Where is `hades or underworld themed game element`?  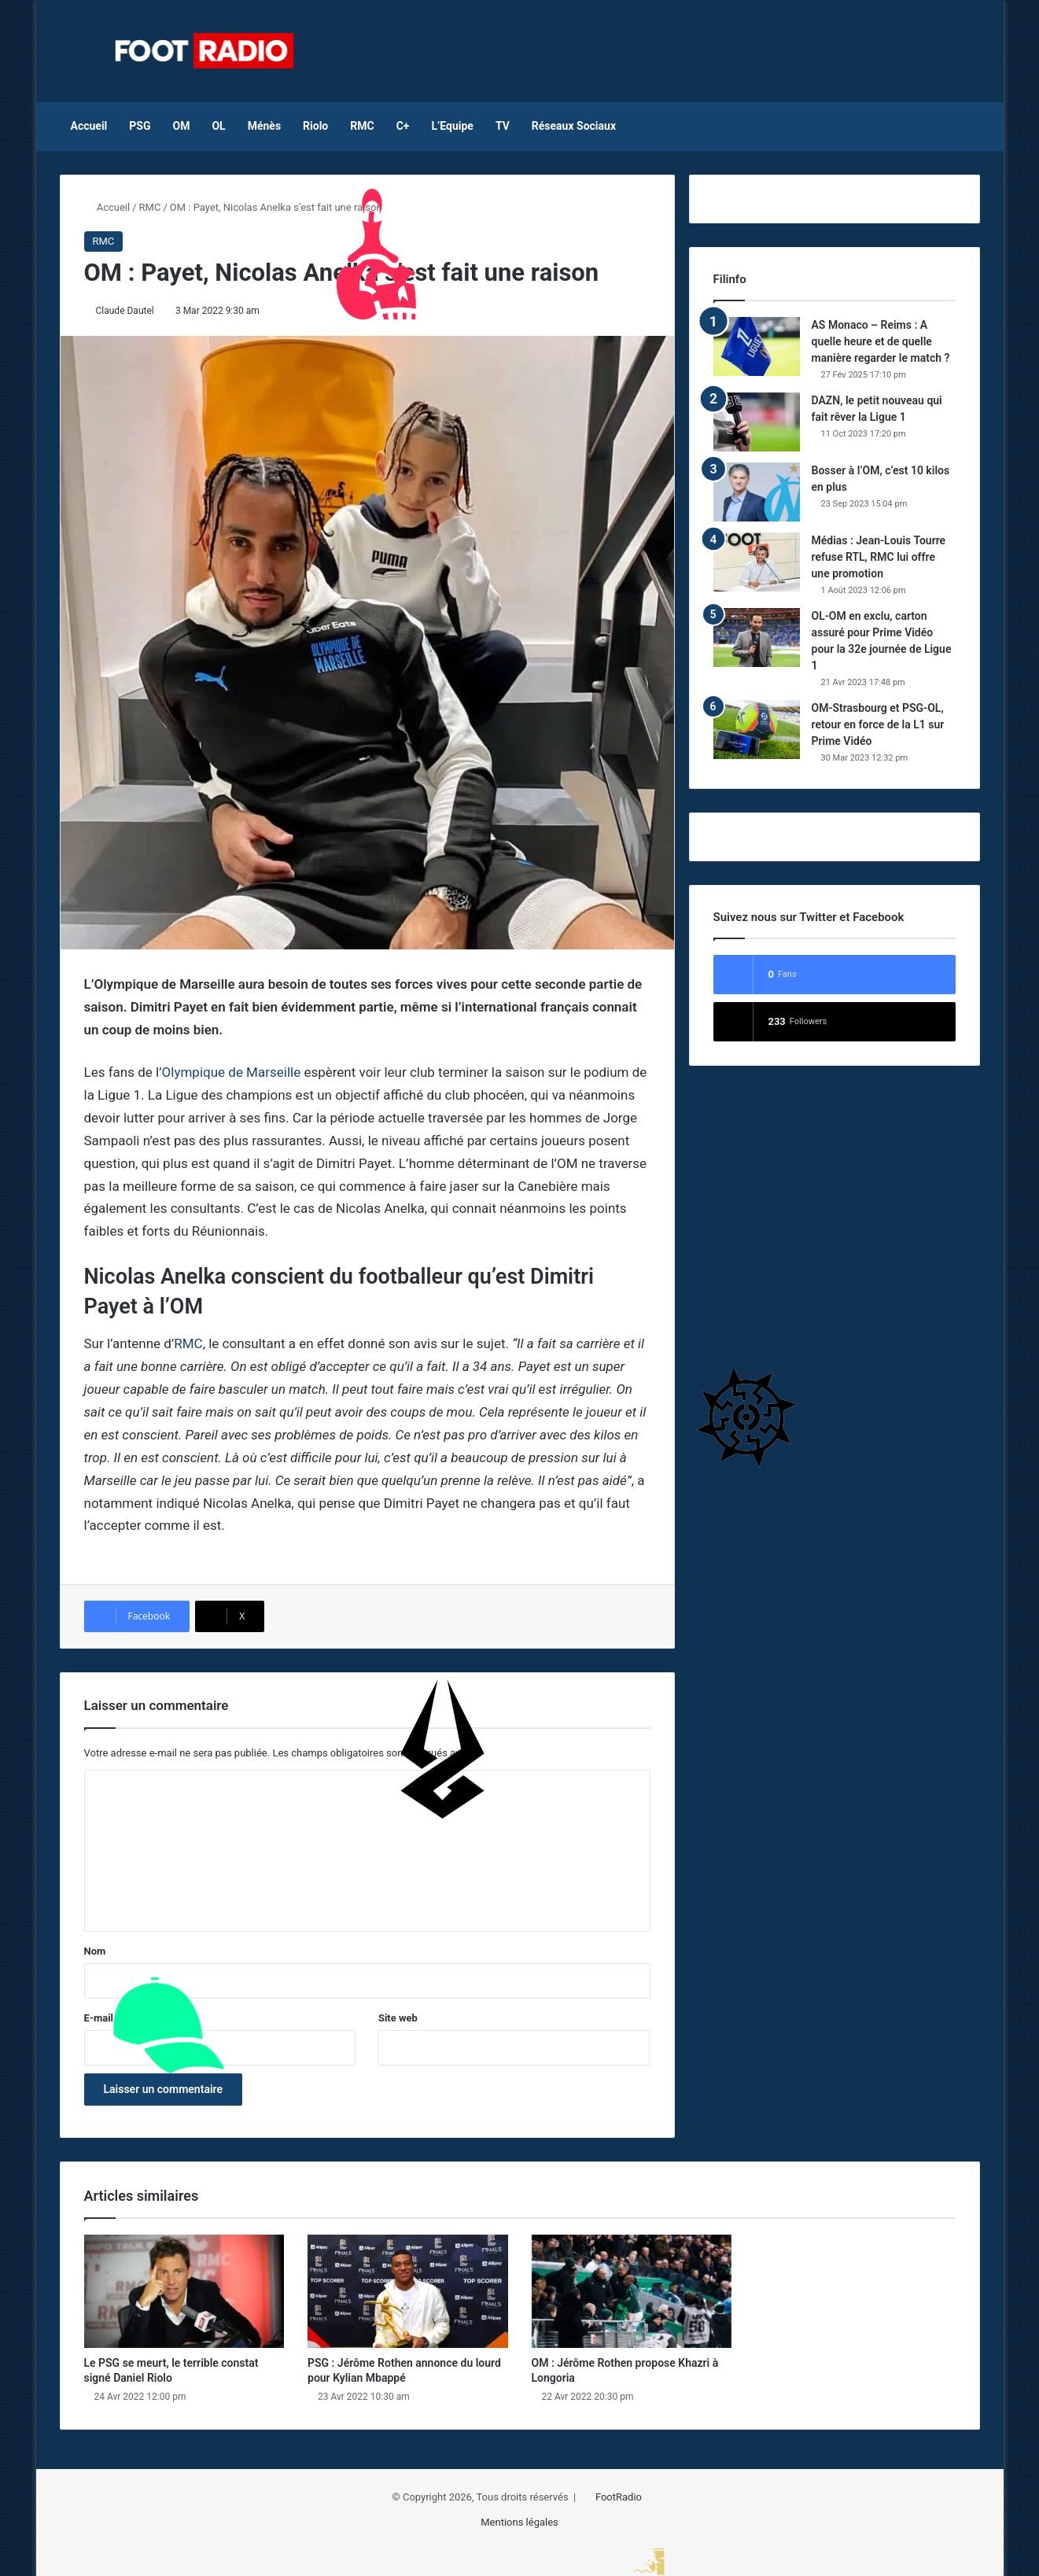
hades or underworld themed game element is located at coordinates (442, 1749).